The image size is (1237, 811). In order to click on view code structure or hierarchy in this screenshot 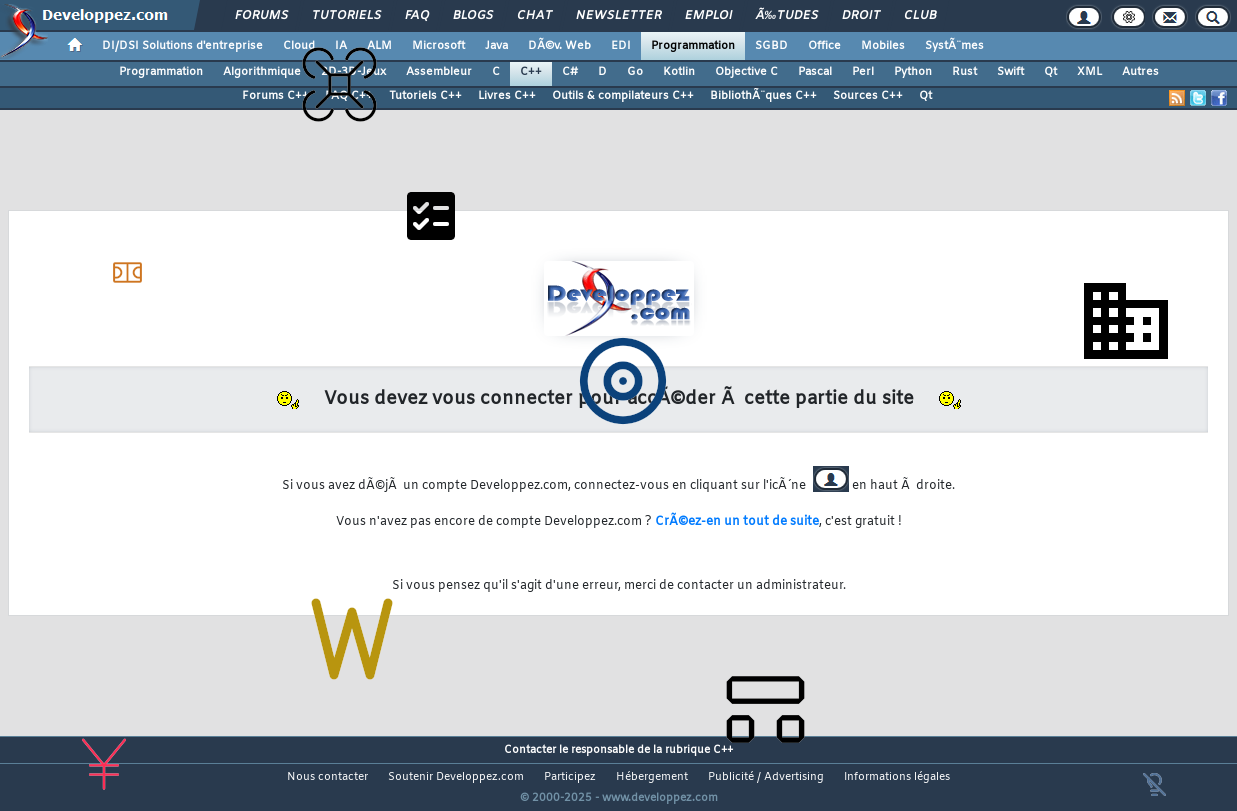, I will do `click(765, 709)`.